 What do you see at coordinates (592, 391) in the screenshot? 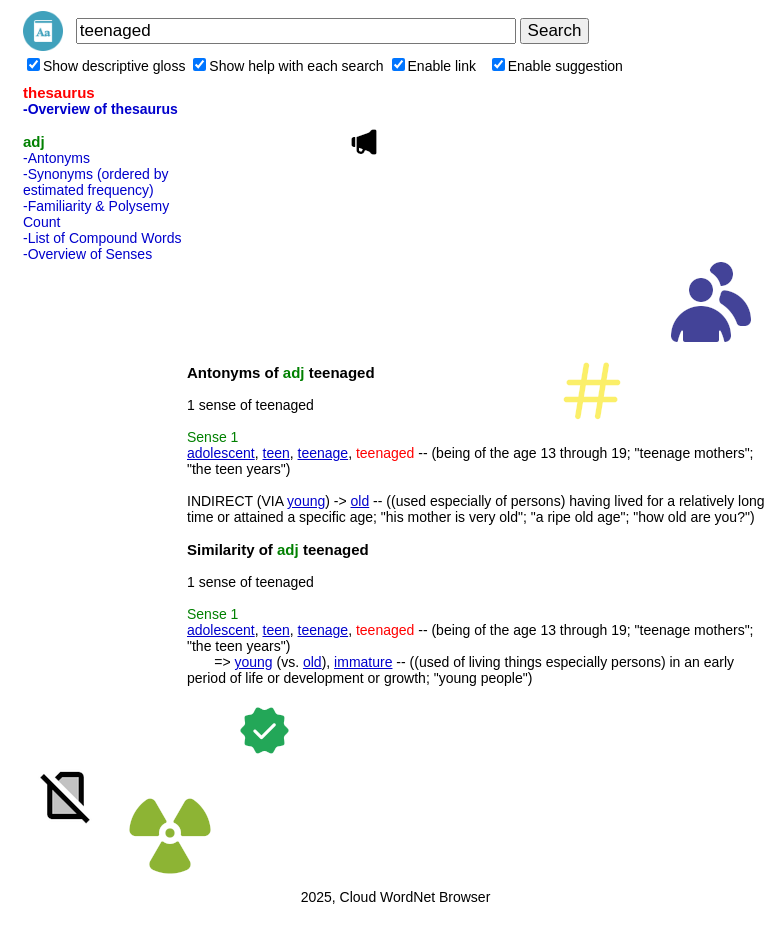
I see `access a text channel in discord` at bounding box center [592, 391].